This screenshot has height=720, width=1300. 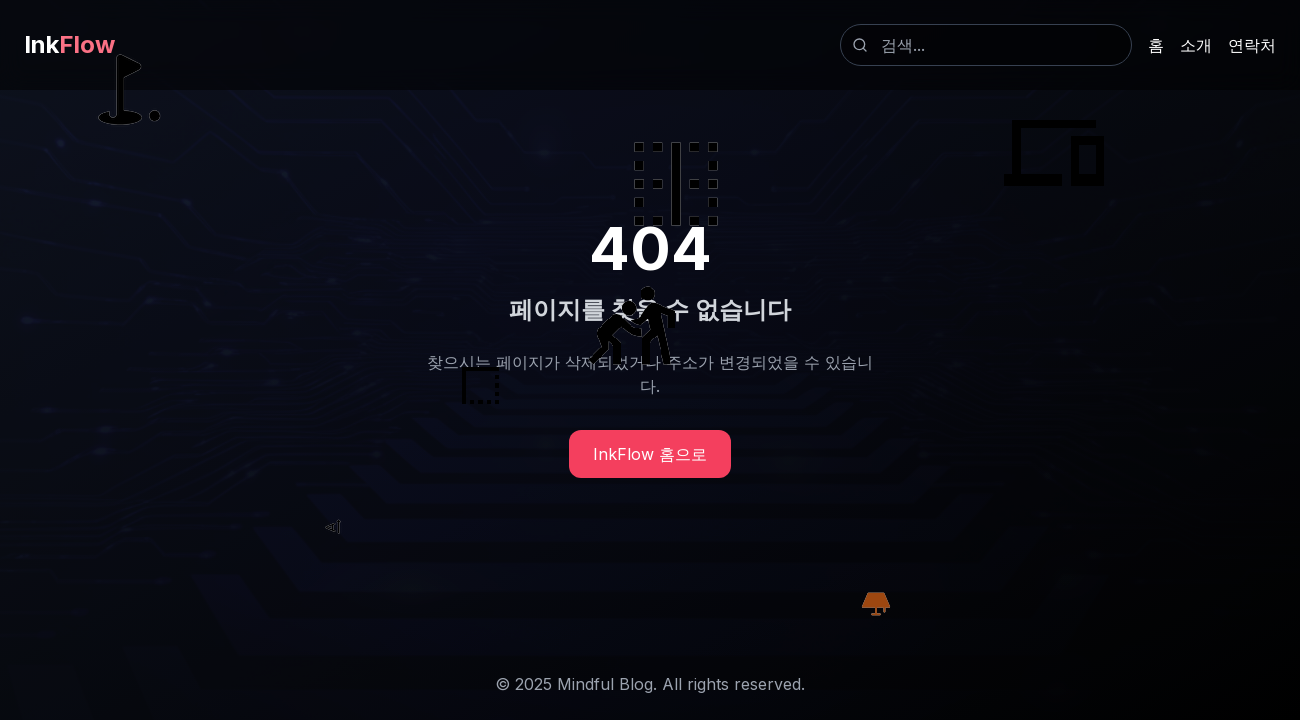 I want to click on connect phone to computer or tablet, so click(x=1054, y=153).